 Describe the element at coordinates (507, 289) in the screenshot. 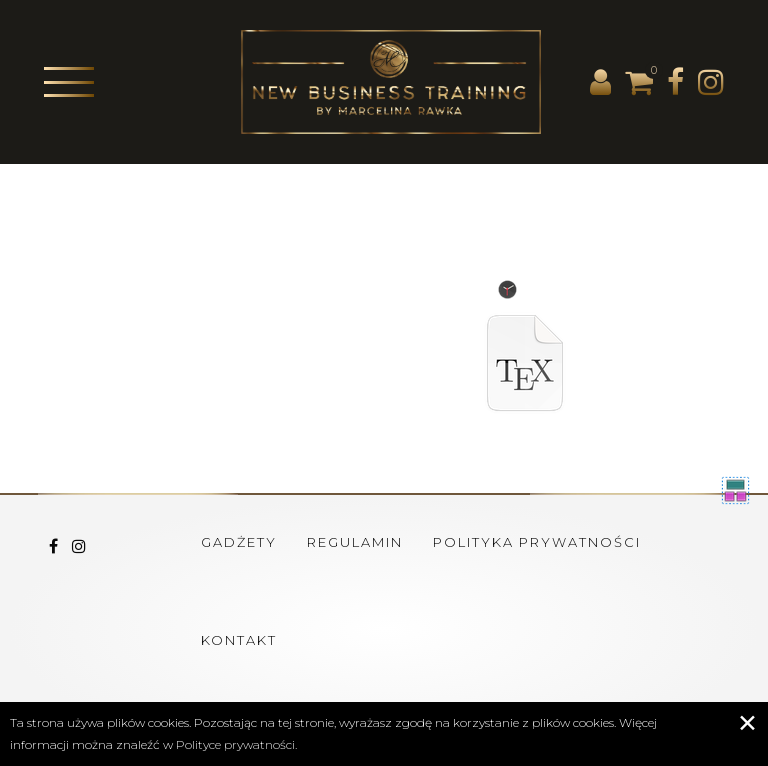

I see `indicates an urgent or time-sensitive notification` at that location.